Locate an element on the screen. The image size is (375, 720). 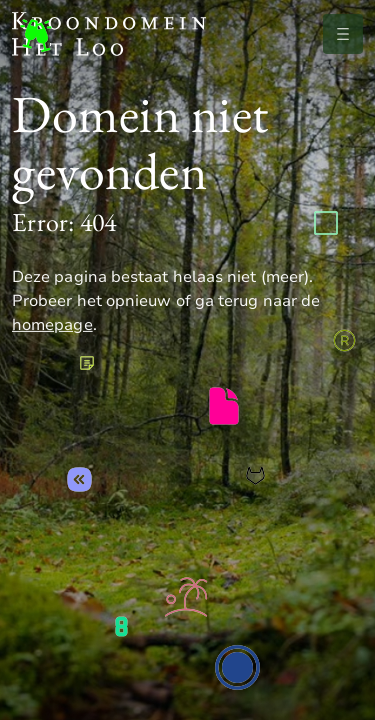
open gitlab repository is located at coordinates (255, 475).